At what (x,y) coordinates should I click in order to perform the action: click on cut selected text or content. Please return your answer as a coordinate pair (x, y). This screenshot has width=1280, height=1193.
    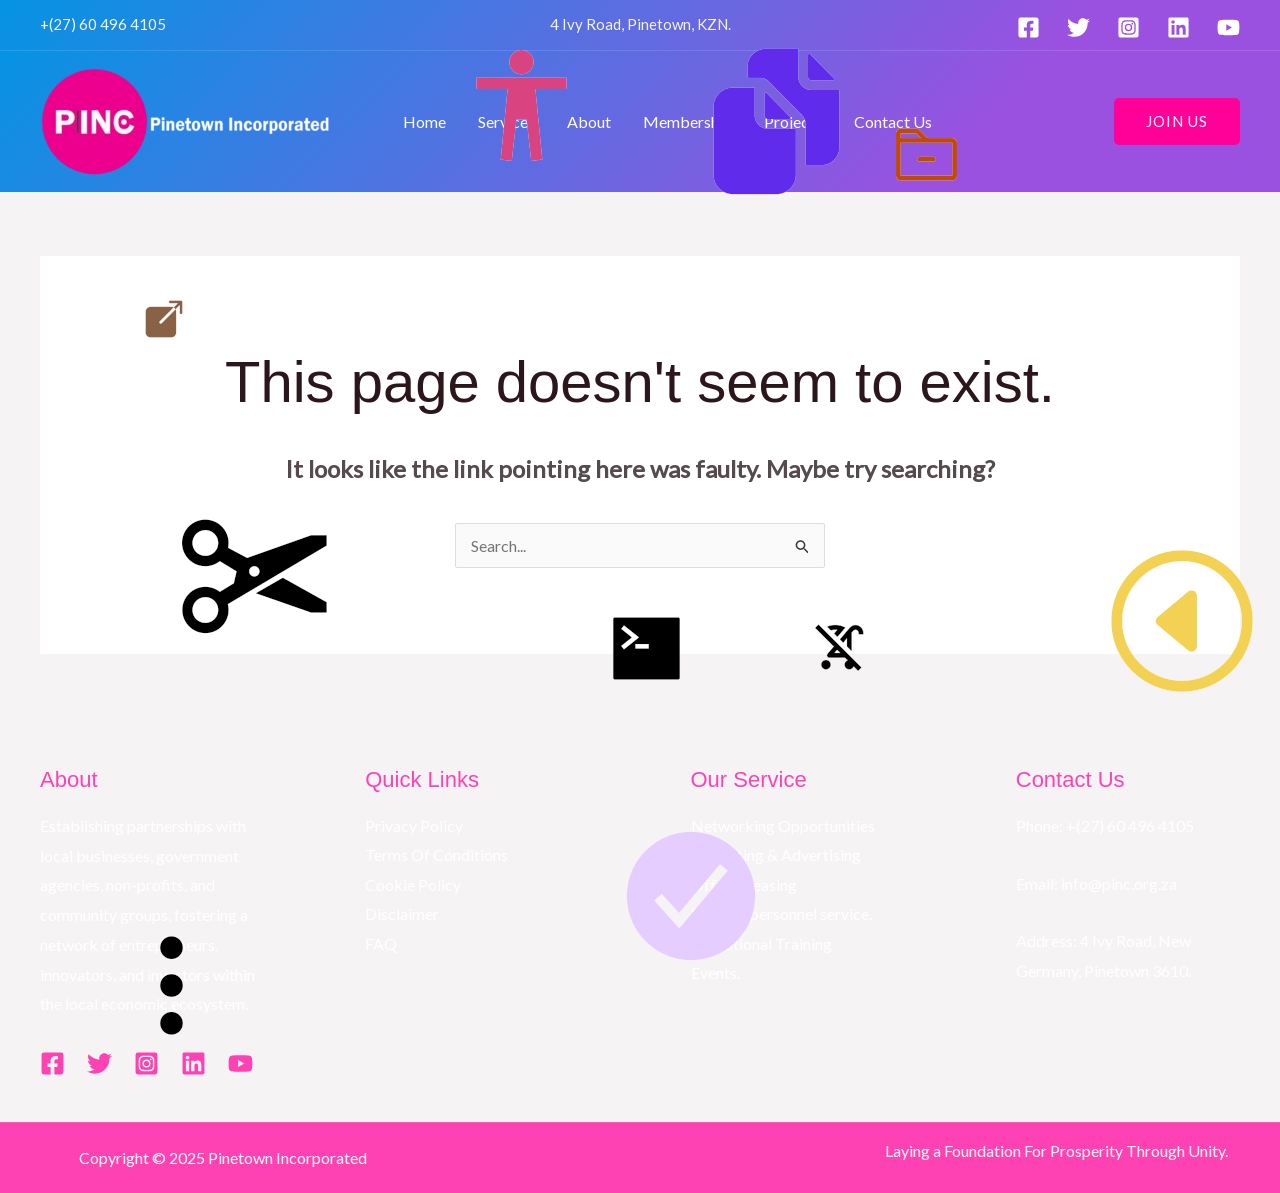
    Looking at the image, I should click on (254, 576).